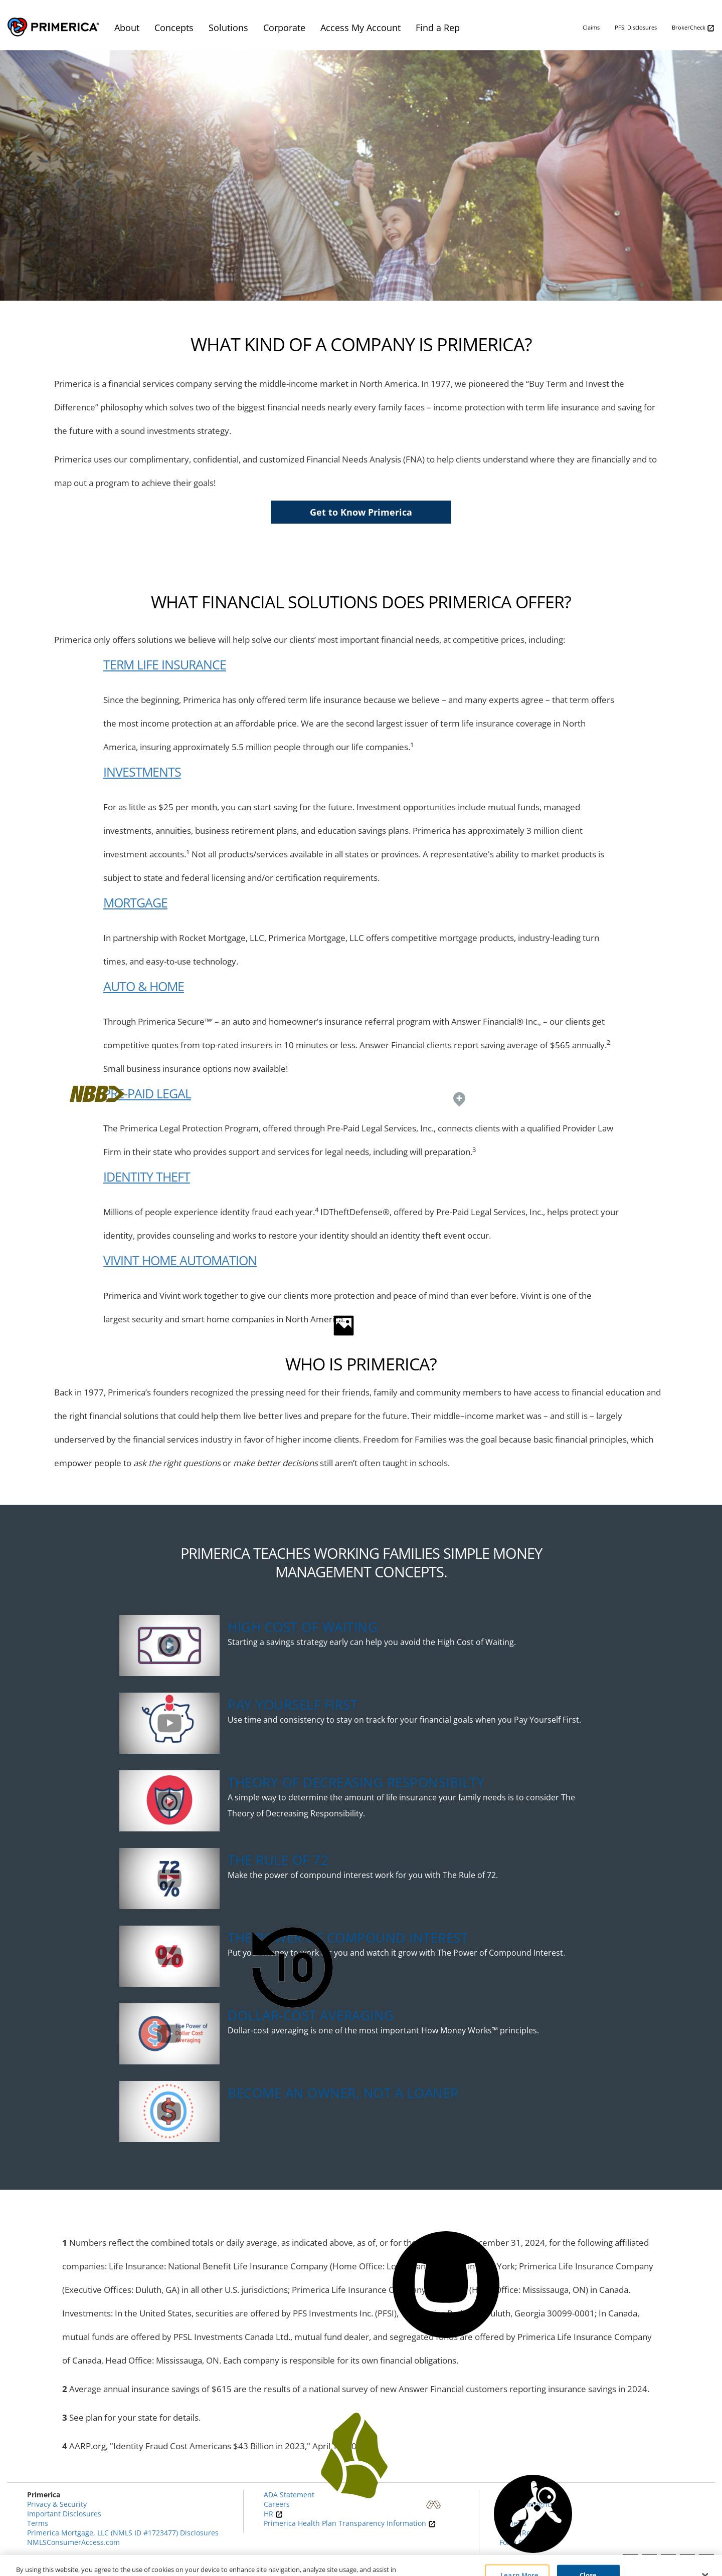 The height and width of the screenshot is (2576, 722). What do you see at coordinates (533, 2514) in the screenshot?
I see `open the Grav CMS website or application` at bounding box center [533, 2514].